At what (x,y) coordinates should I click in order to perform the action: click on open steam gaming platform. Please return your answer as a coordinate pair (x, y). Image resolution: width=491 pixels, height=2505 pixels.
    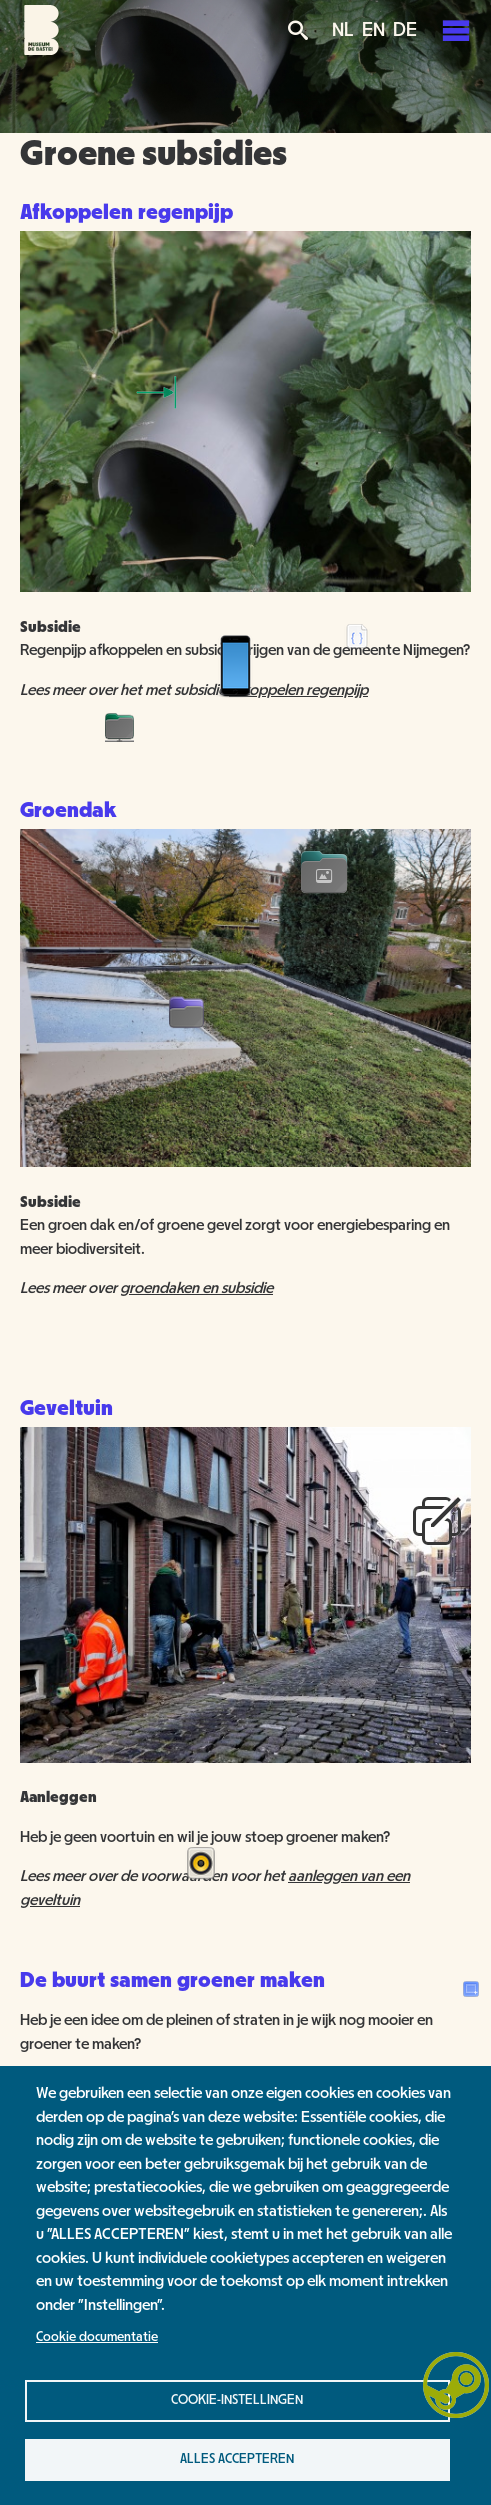
    Looking at the image, I should click on (456, 2385).